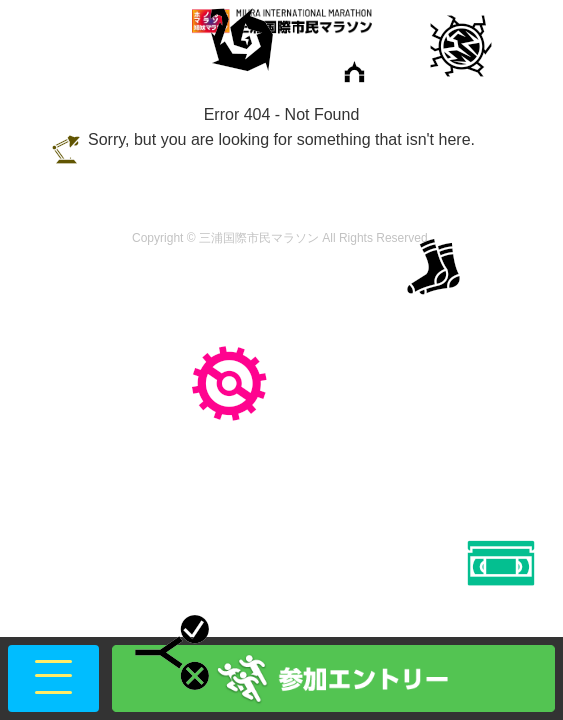  What do you see at coordinates (66, 149) in the screenshot?
I see `toggle desk lamp or workspace lighting` at bounding box center [66, 149].